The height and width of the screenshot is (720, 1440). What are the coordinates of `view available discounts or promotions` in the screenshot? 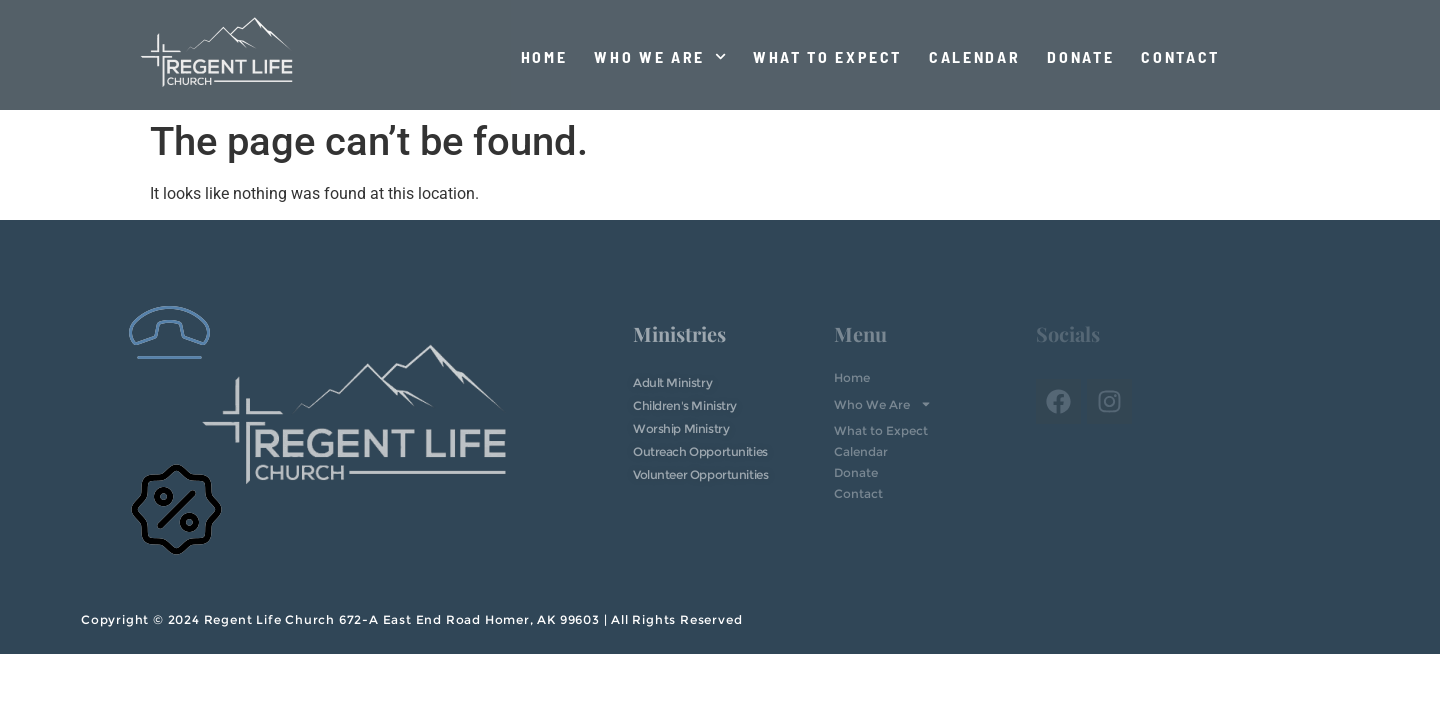 It's located at (176, 509).